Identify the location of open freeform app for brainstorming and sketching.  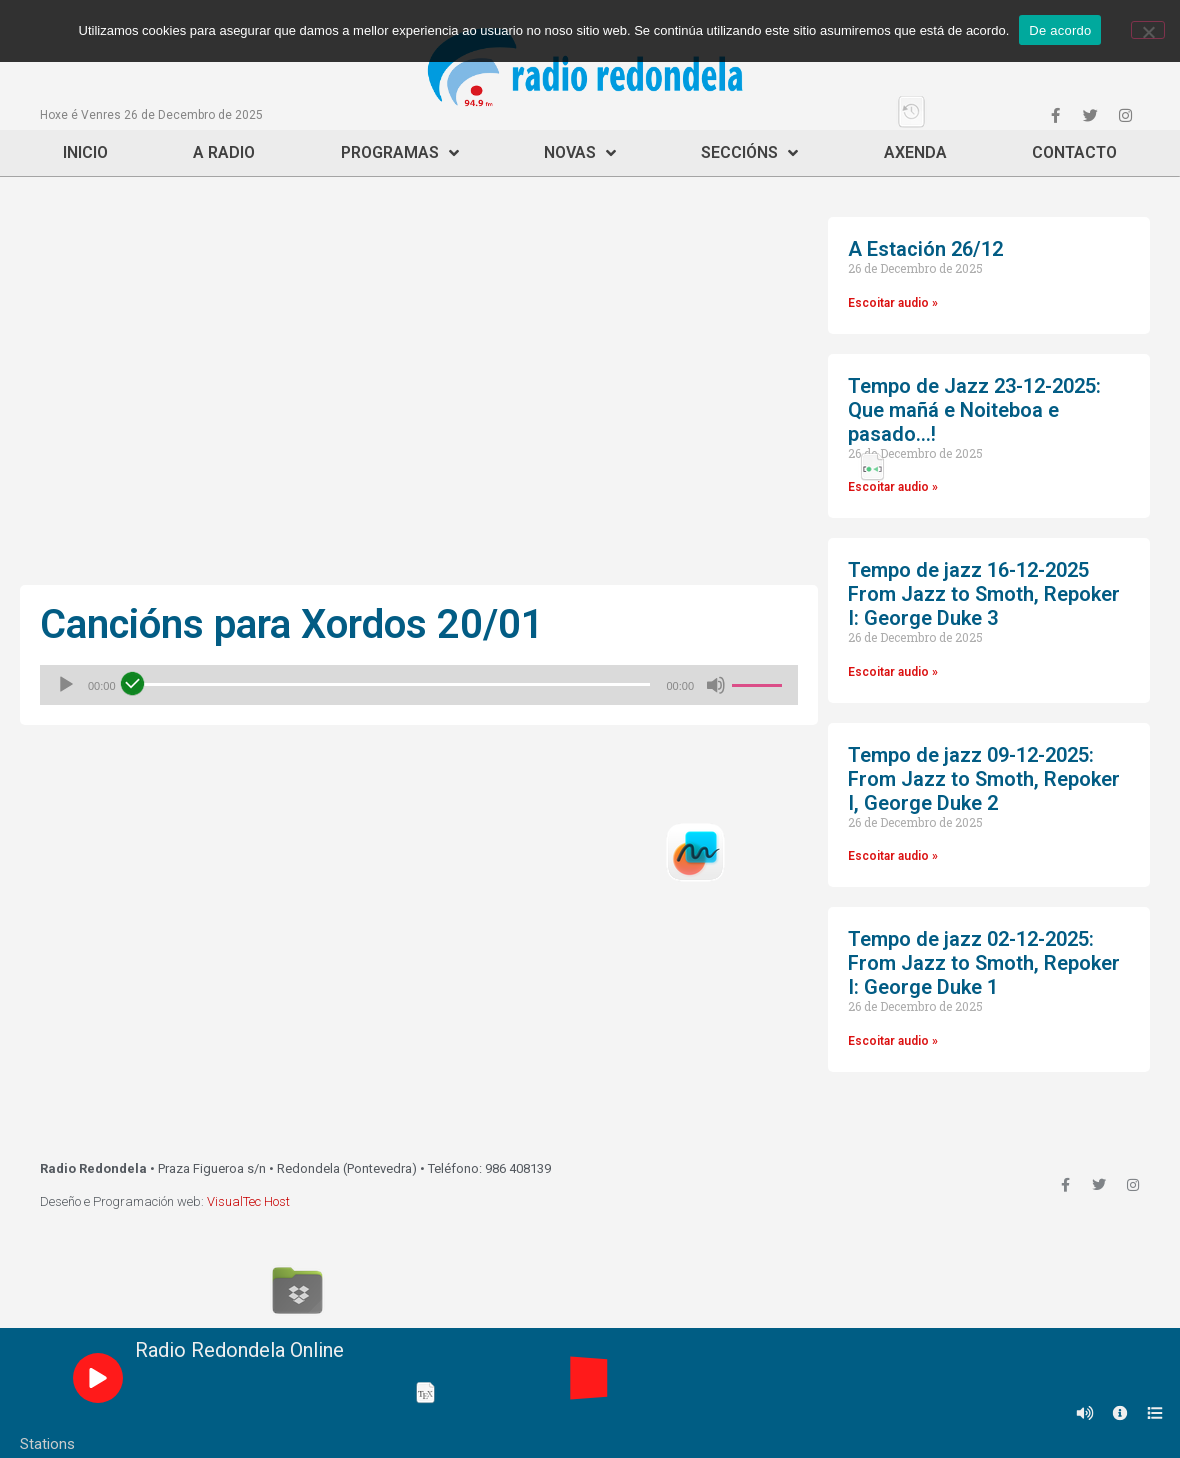
(695, 852).